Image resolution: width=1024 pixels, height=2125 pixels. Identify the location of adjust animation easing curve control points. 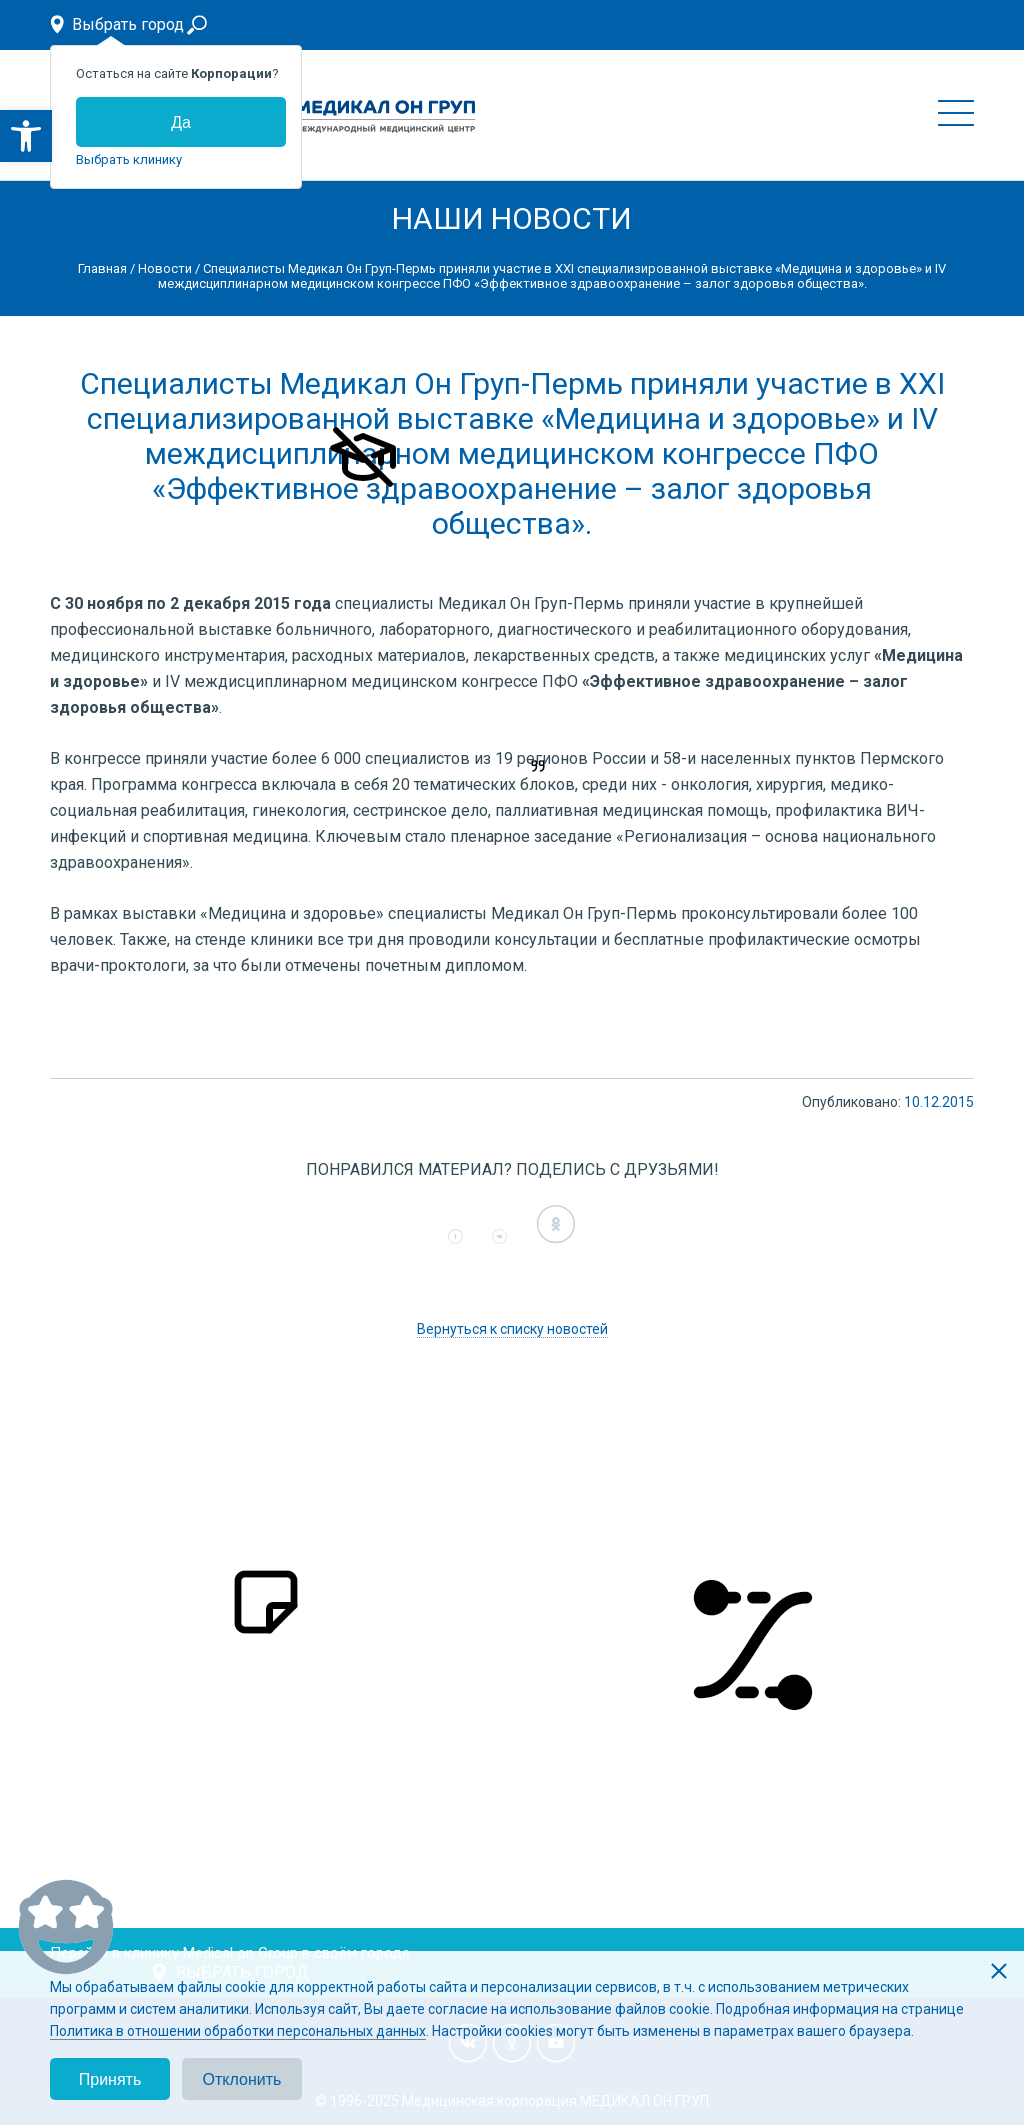
(753, 1645).